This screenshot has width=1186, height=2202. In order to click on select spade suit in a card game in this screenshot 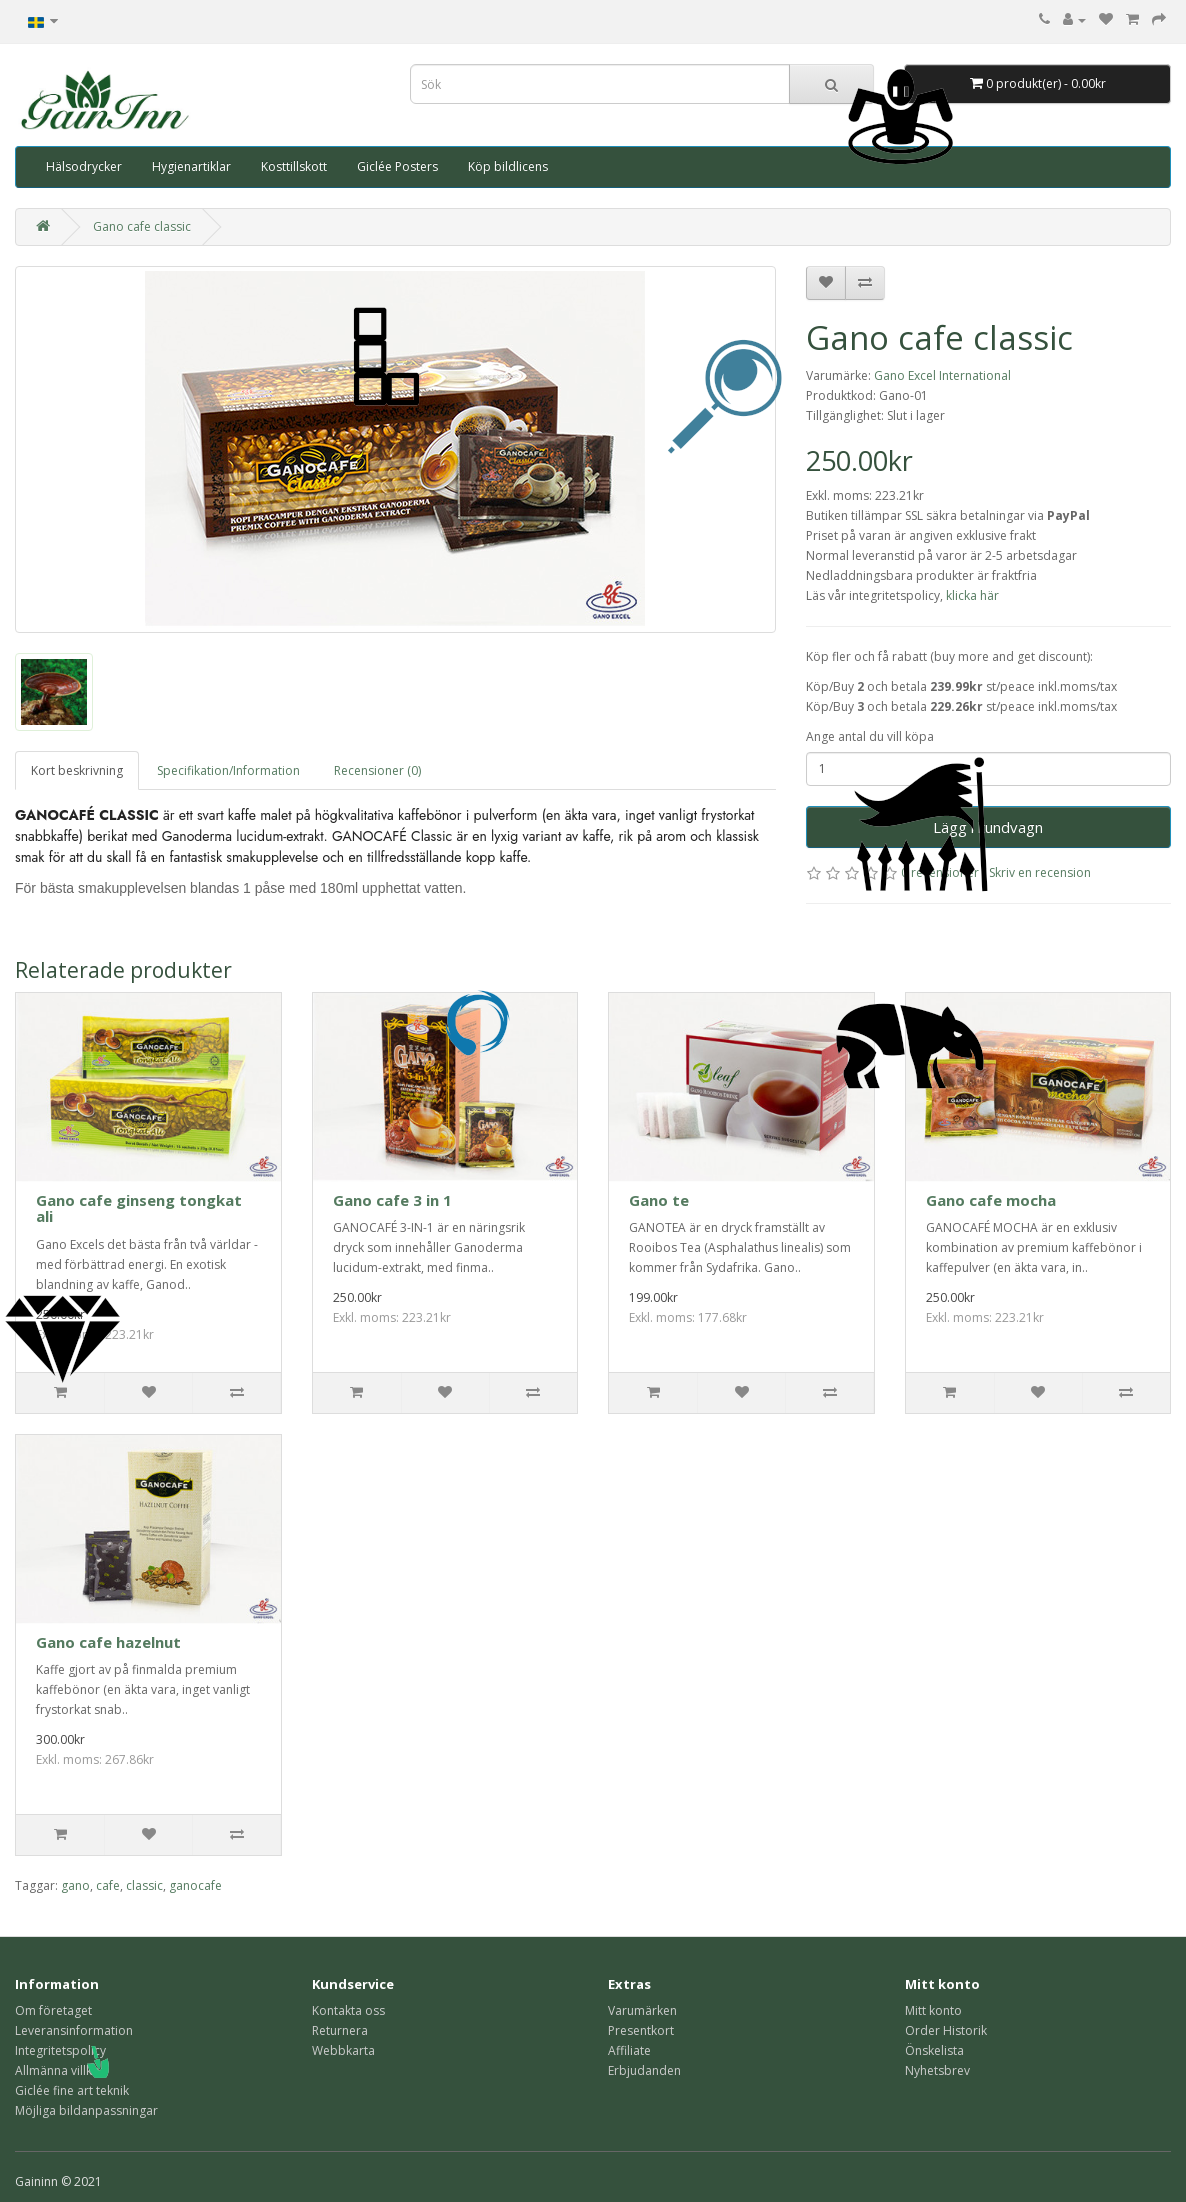, I will do `click(97, 2062)`.